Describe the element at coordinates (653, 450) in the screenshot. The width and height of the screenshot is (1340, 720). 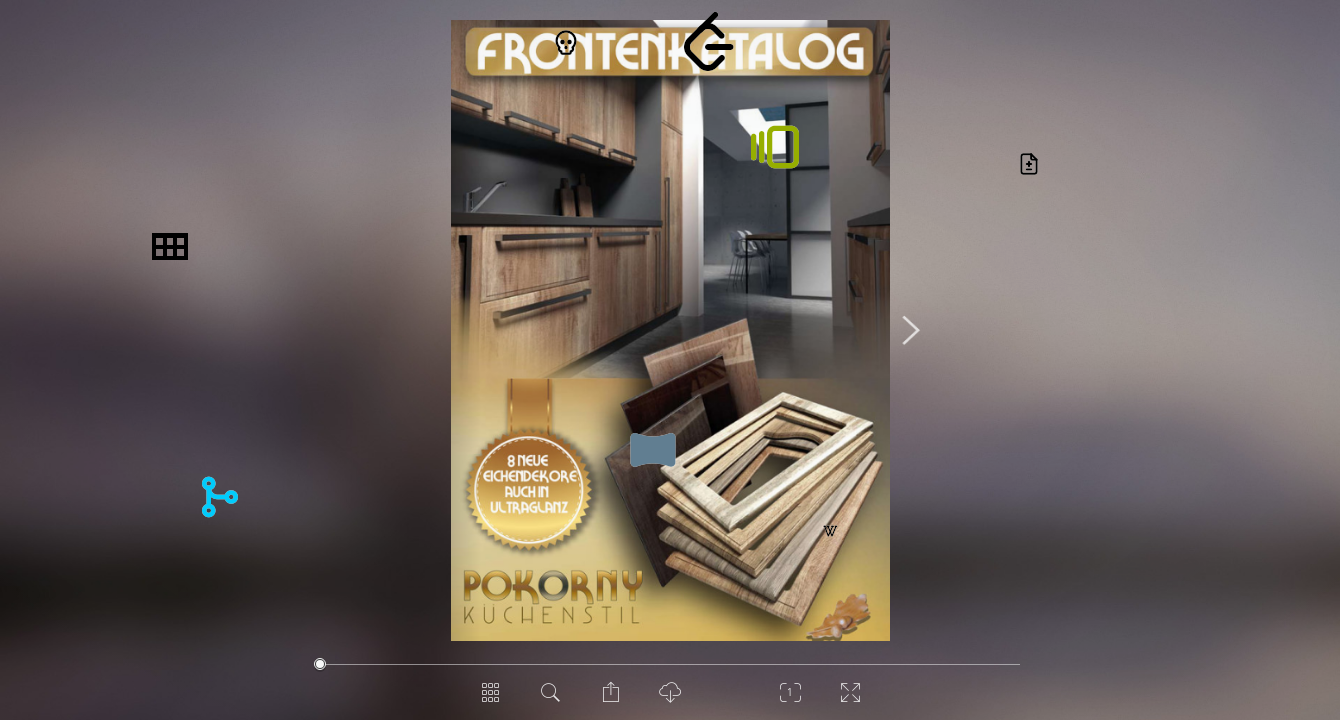
I see `switch to panorama photo mode` at that location.